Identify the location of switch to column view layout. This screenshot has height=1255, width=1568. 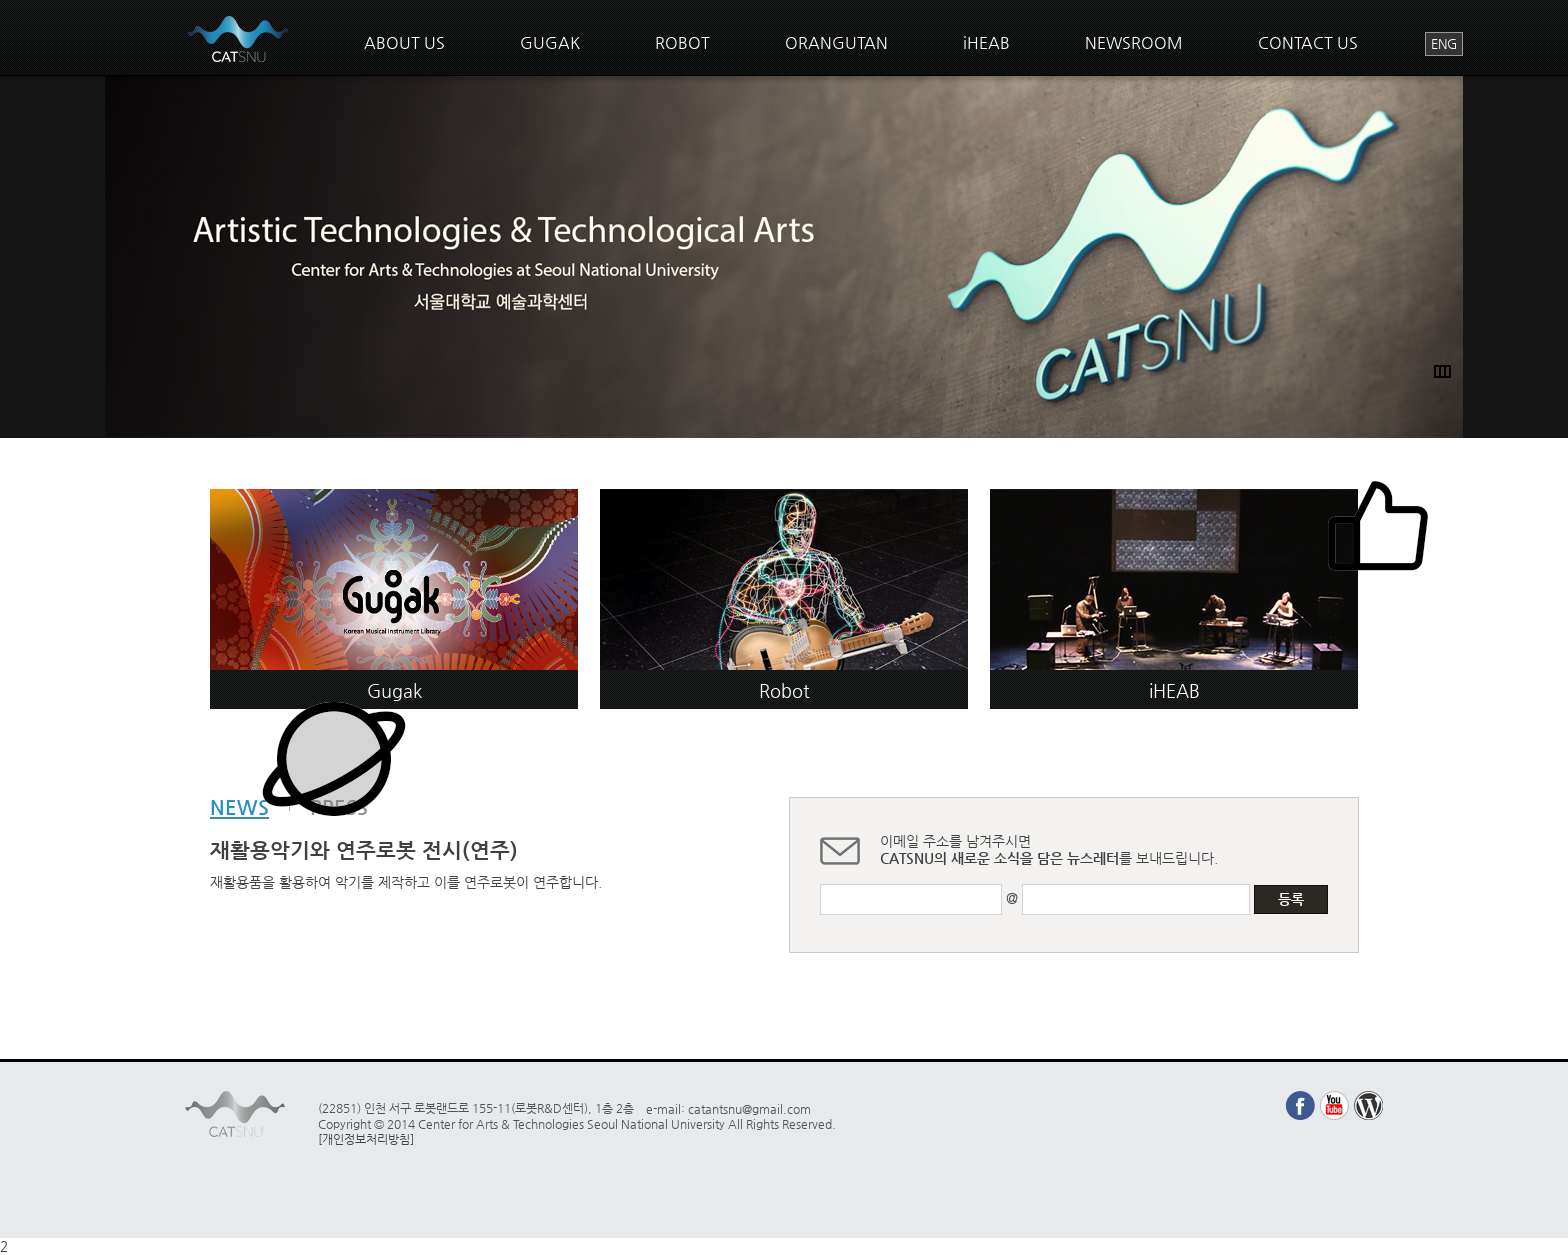
(1442, 372).